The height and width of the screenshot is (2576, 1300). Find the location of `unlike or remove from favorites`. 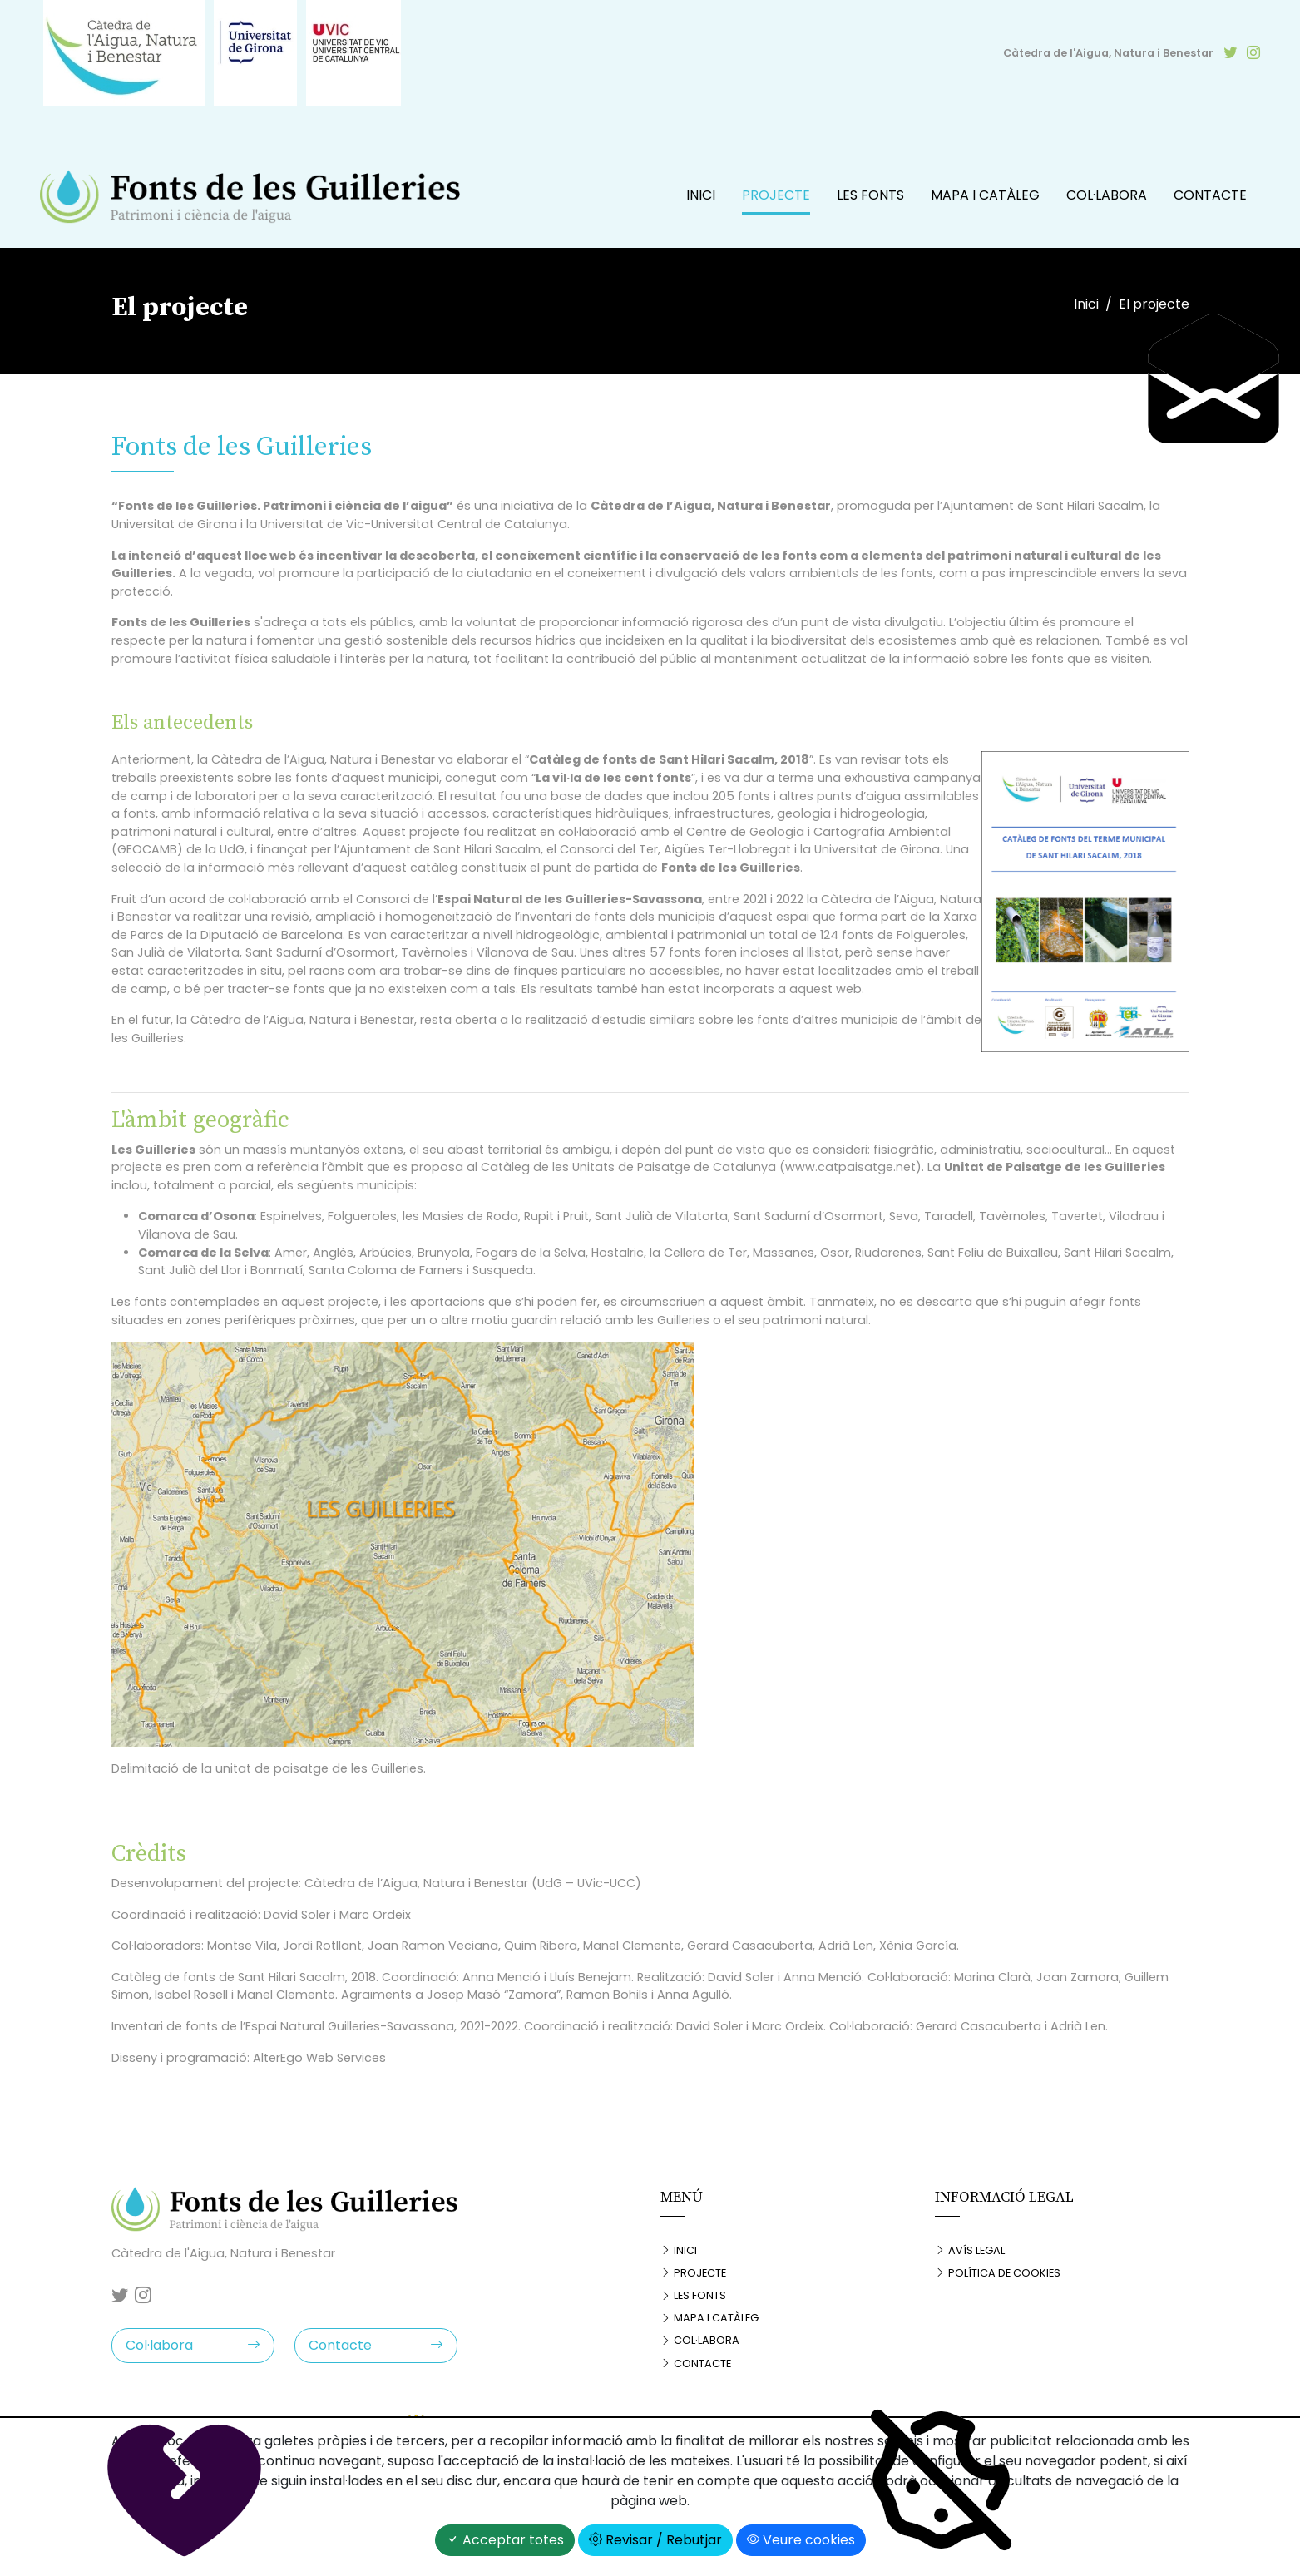

unlike or remove from favorites is located at coordinates (184, 2485).